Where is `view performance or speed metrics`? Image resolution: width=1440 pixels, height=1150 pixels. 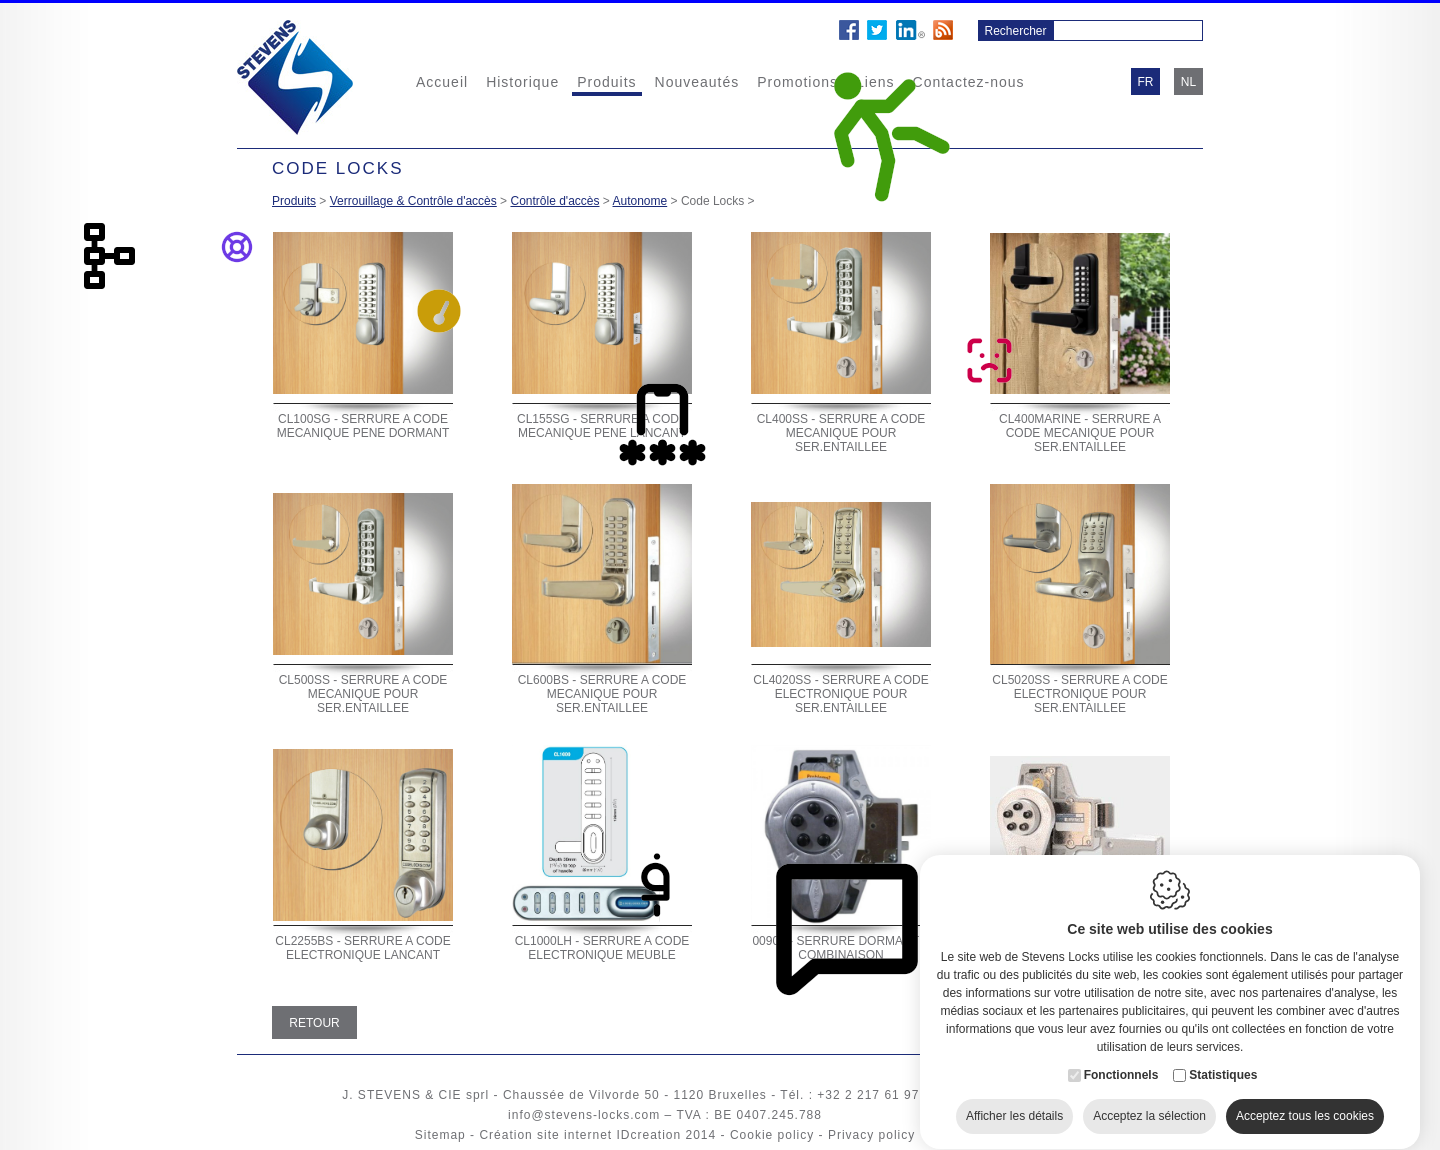 view performance or speed metrics is located at coordinates (439, 311).